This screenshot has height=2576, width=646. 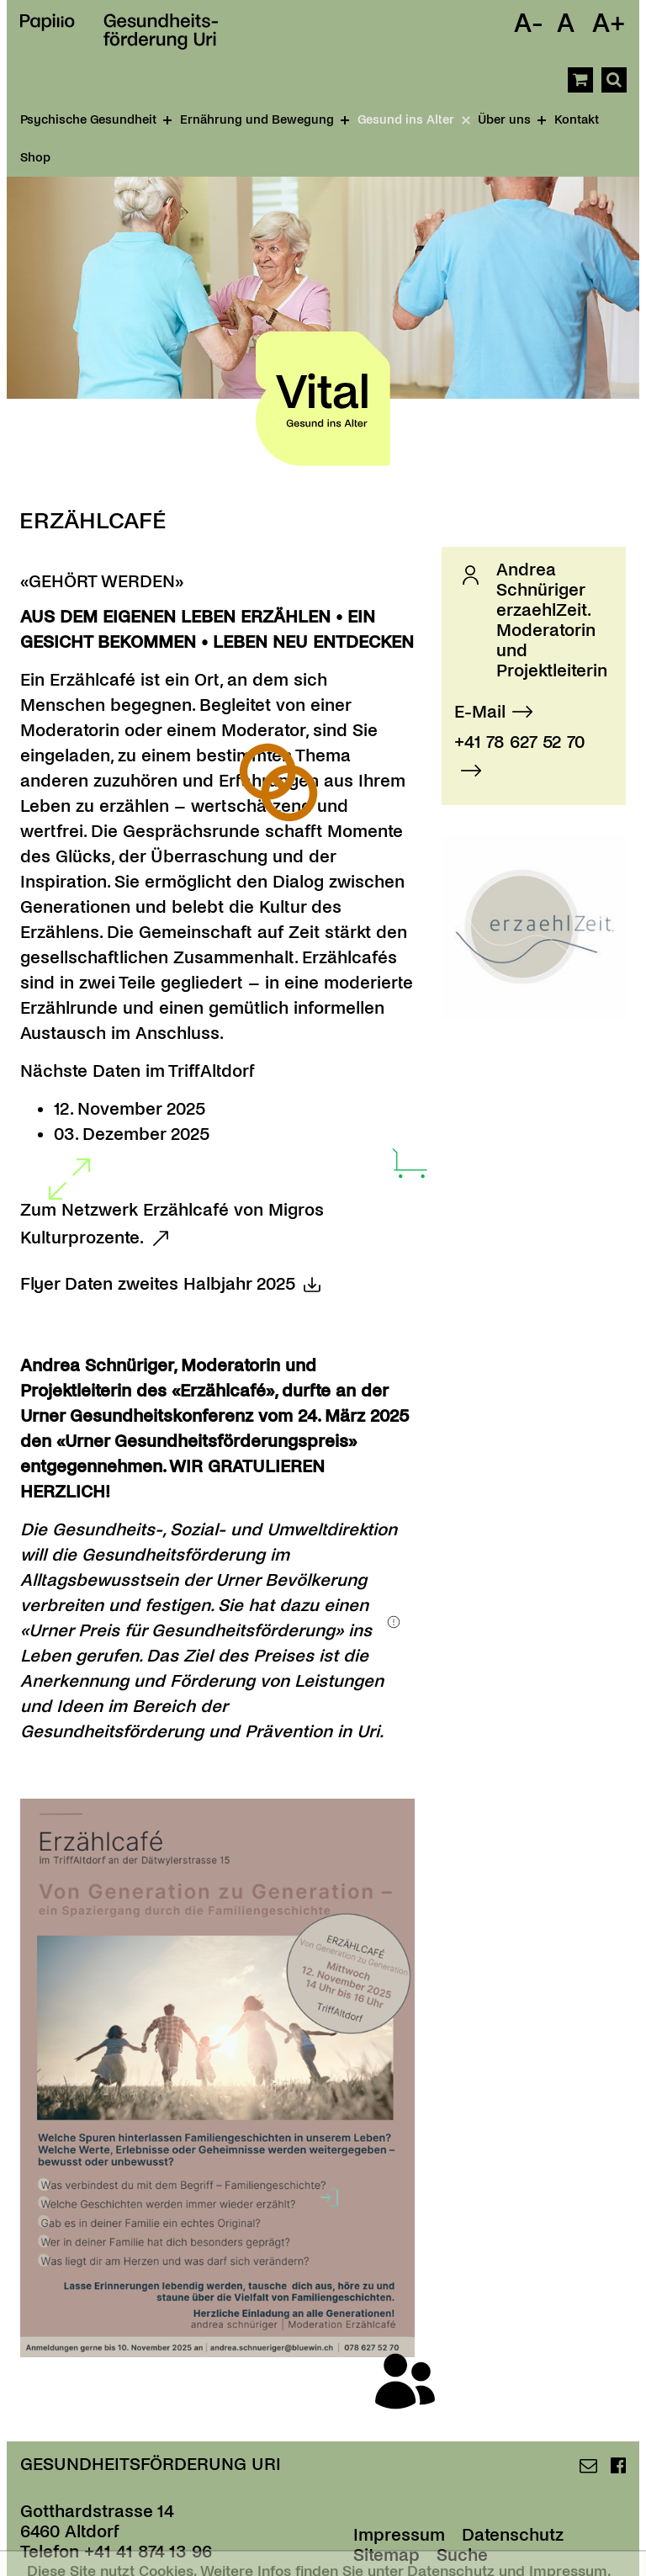 I want to click on view all users or team members, so click(x=405, y=2381).